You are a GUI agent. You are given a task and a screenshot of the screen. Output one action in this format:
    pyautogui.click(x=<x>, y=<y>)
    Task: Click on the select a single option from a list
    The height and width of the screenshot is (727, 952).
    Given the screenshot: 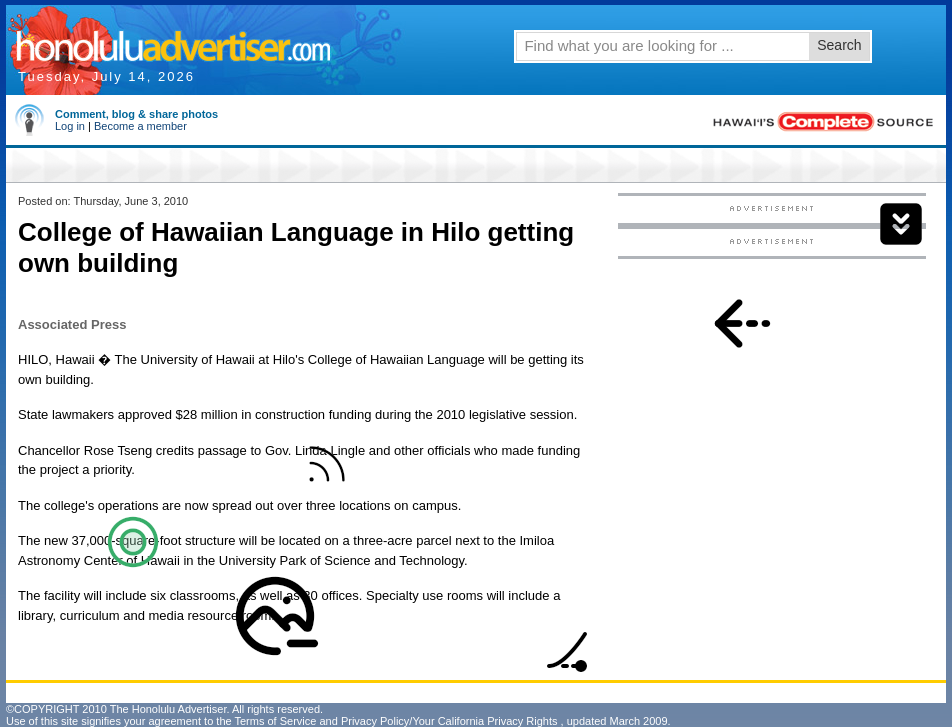 What is the action you would take?
    pyautogui.click(x=133, y=542)
    